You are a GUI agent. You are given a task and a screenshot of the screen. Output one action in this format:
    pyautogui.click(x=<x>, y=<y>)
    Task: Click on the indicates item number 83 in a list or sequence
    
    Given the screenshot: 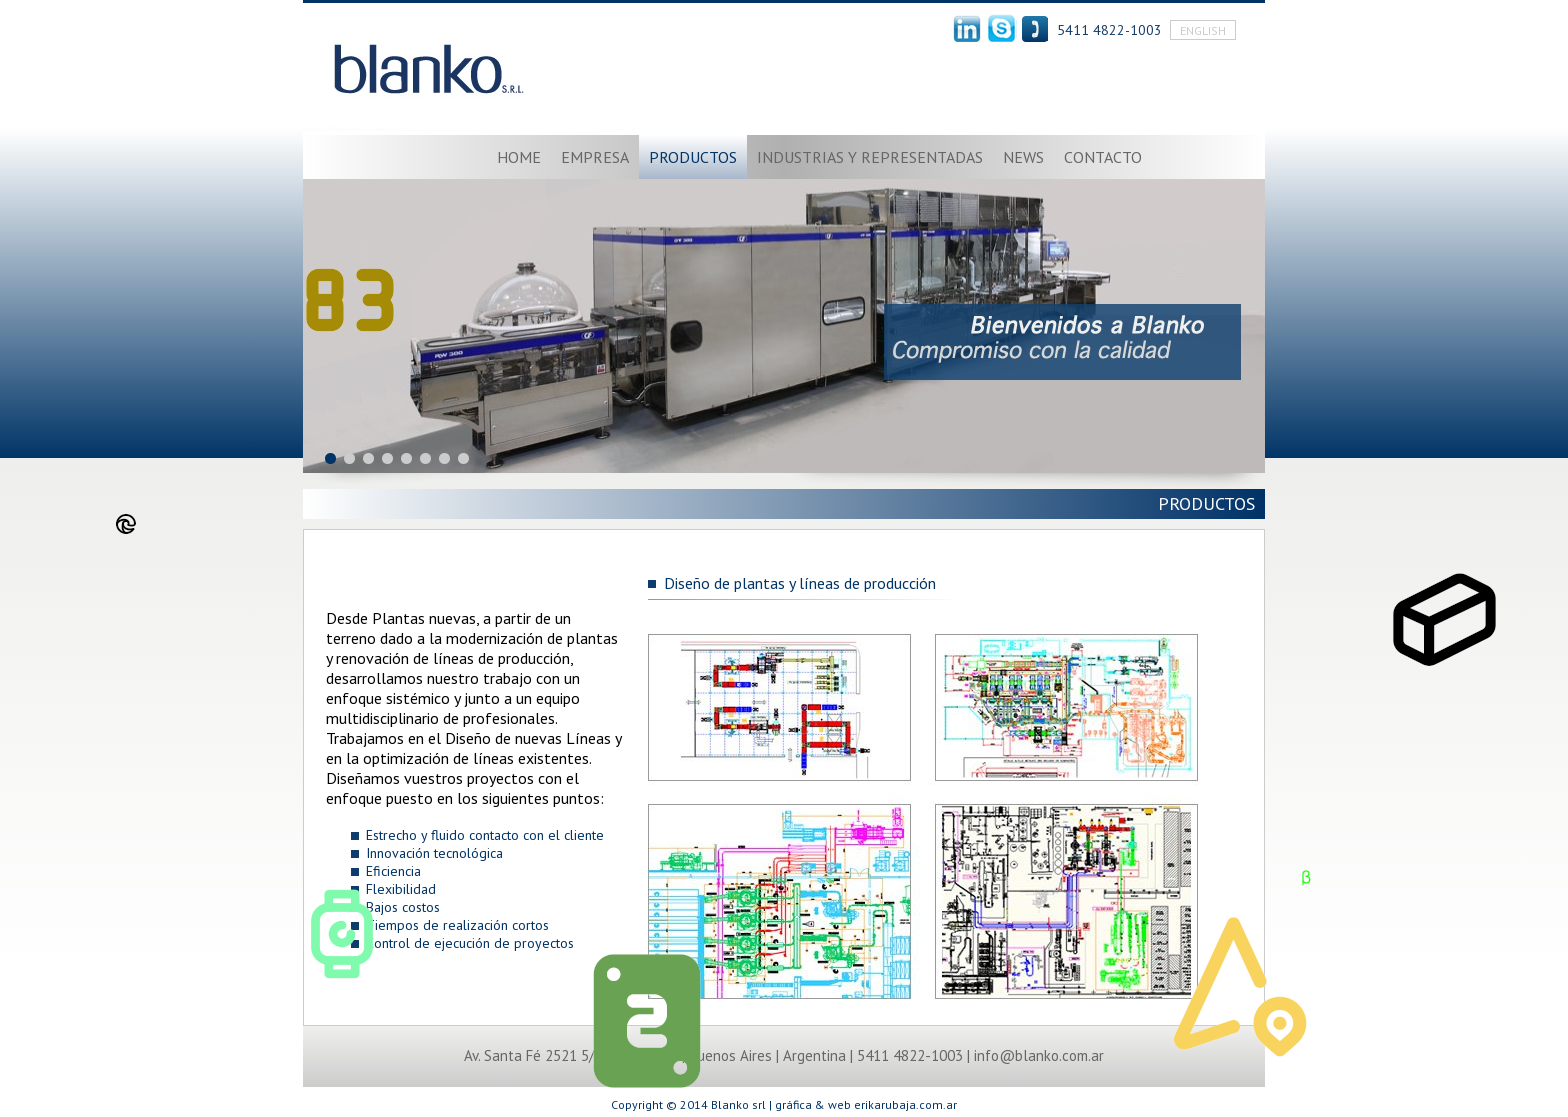 What is the action you would take?
    pyautogui.click(x=350, y=300)
    